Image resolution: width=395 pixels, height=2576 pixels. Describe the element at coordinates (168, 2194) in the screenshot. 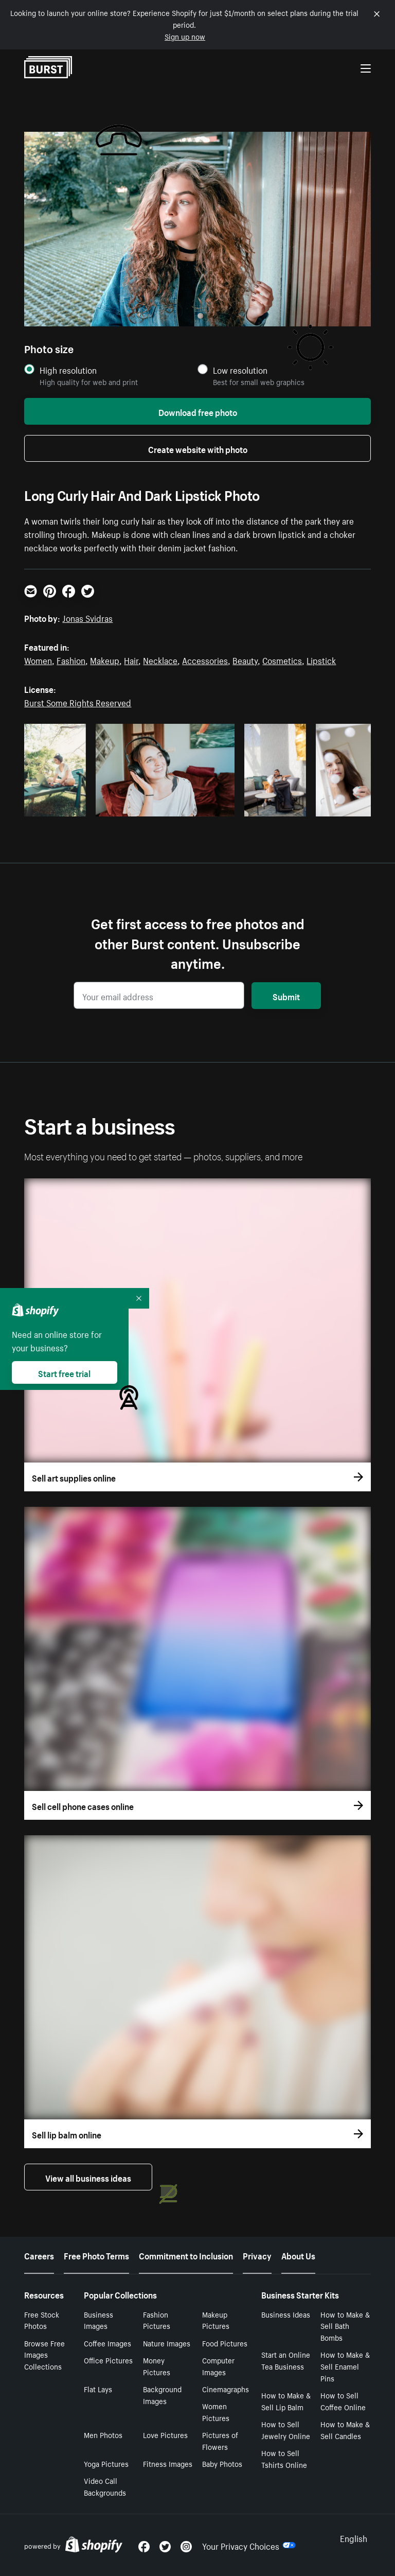

I see `indicates set is not a superset of another in mathematical notation` at that location.